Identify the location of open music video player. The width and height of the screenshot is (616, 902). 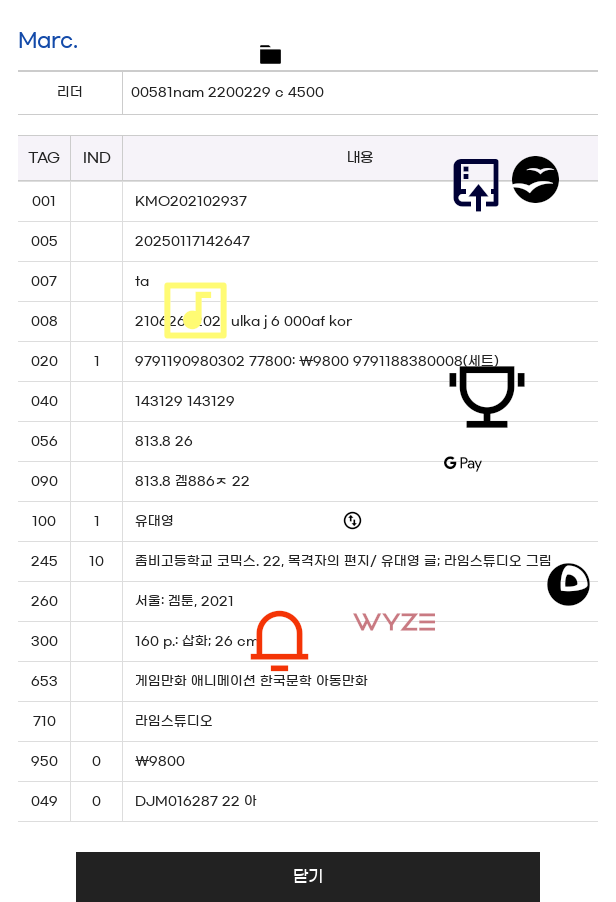
(195, 310).